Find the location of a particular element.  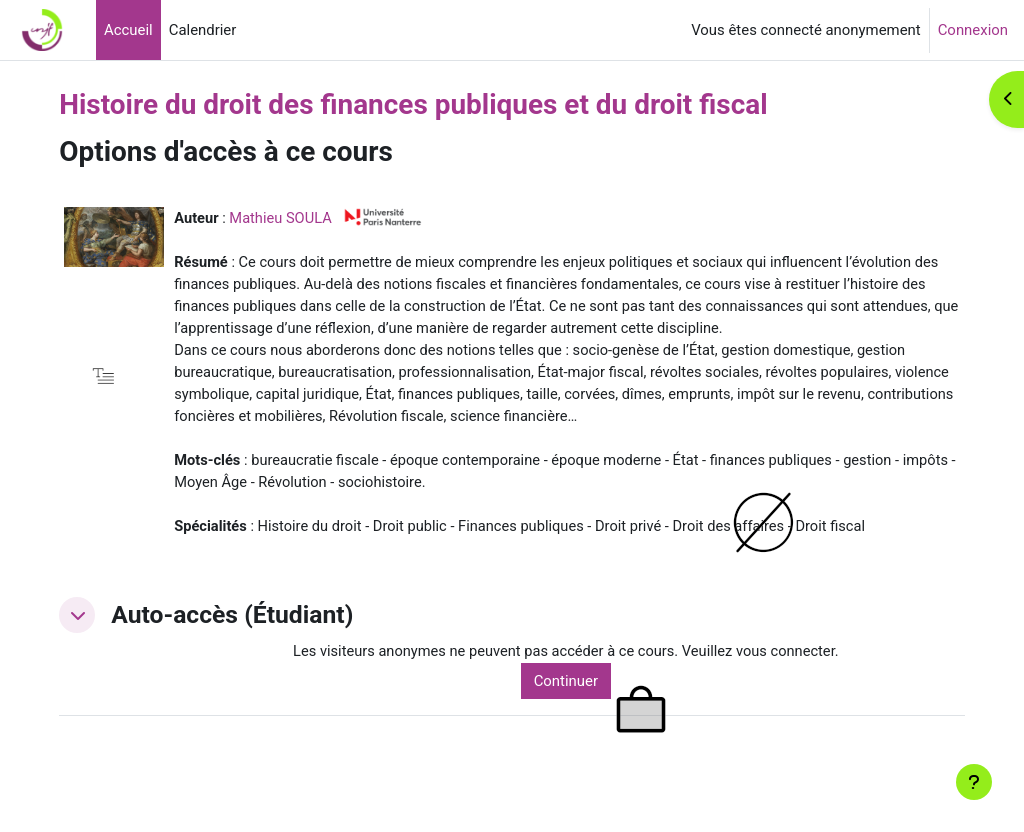

read new york times article is located at coordinates (103, 376).